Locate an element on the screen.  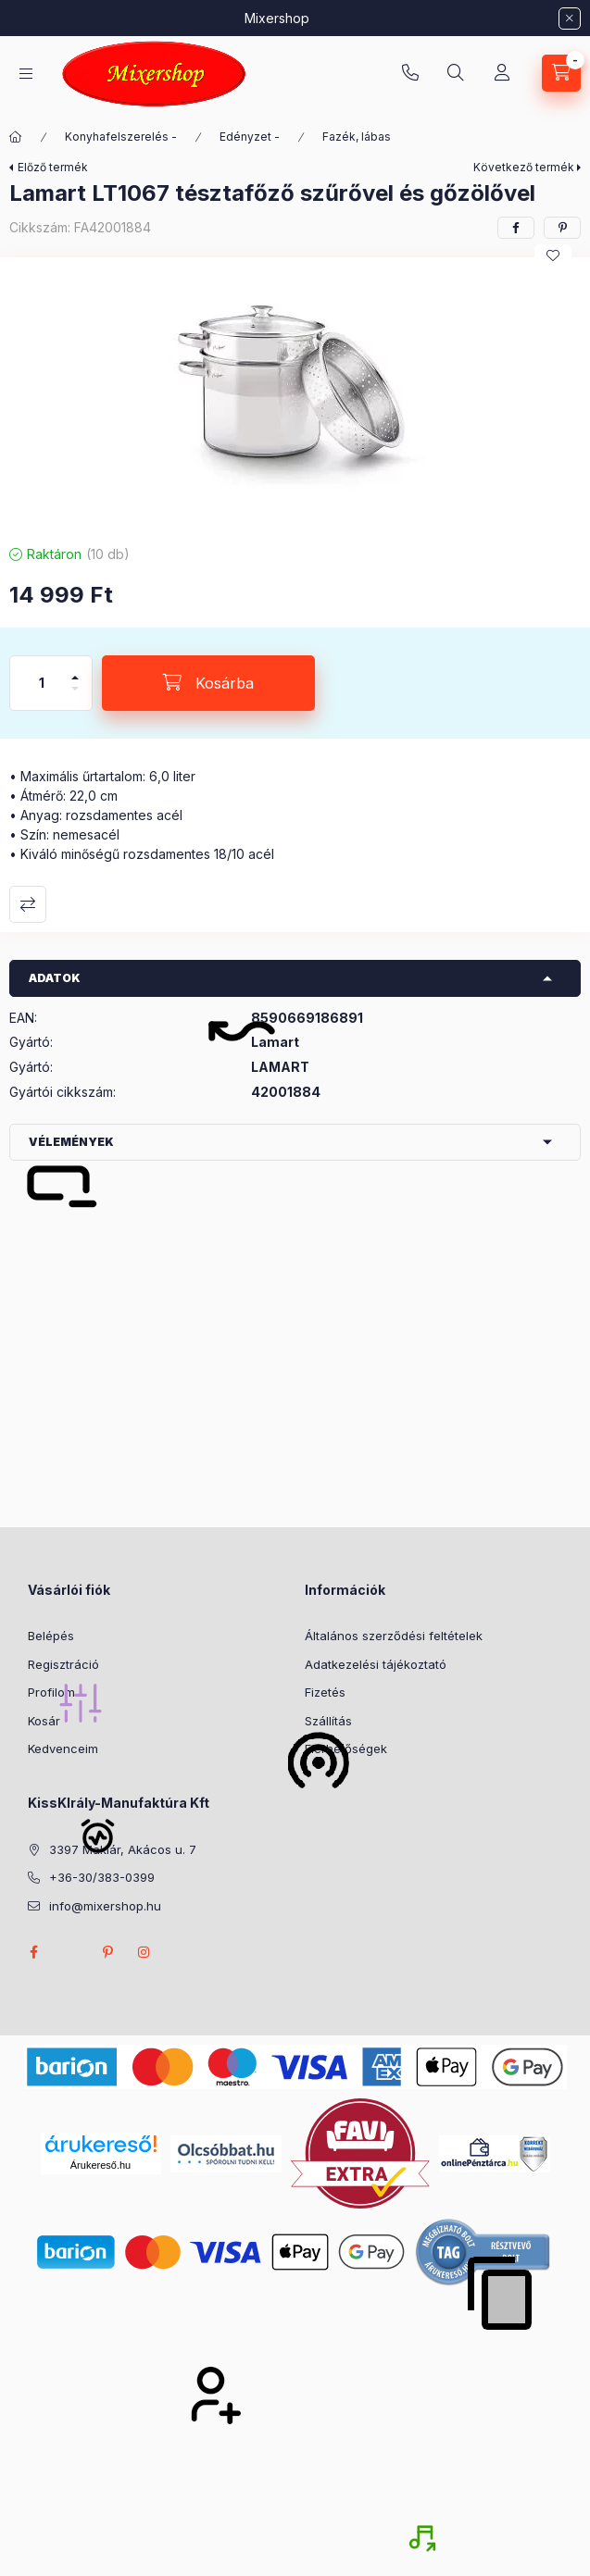
share a song or audio file is located at coordinates (422, 2537).